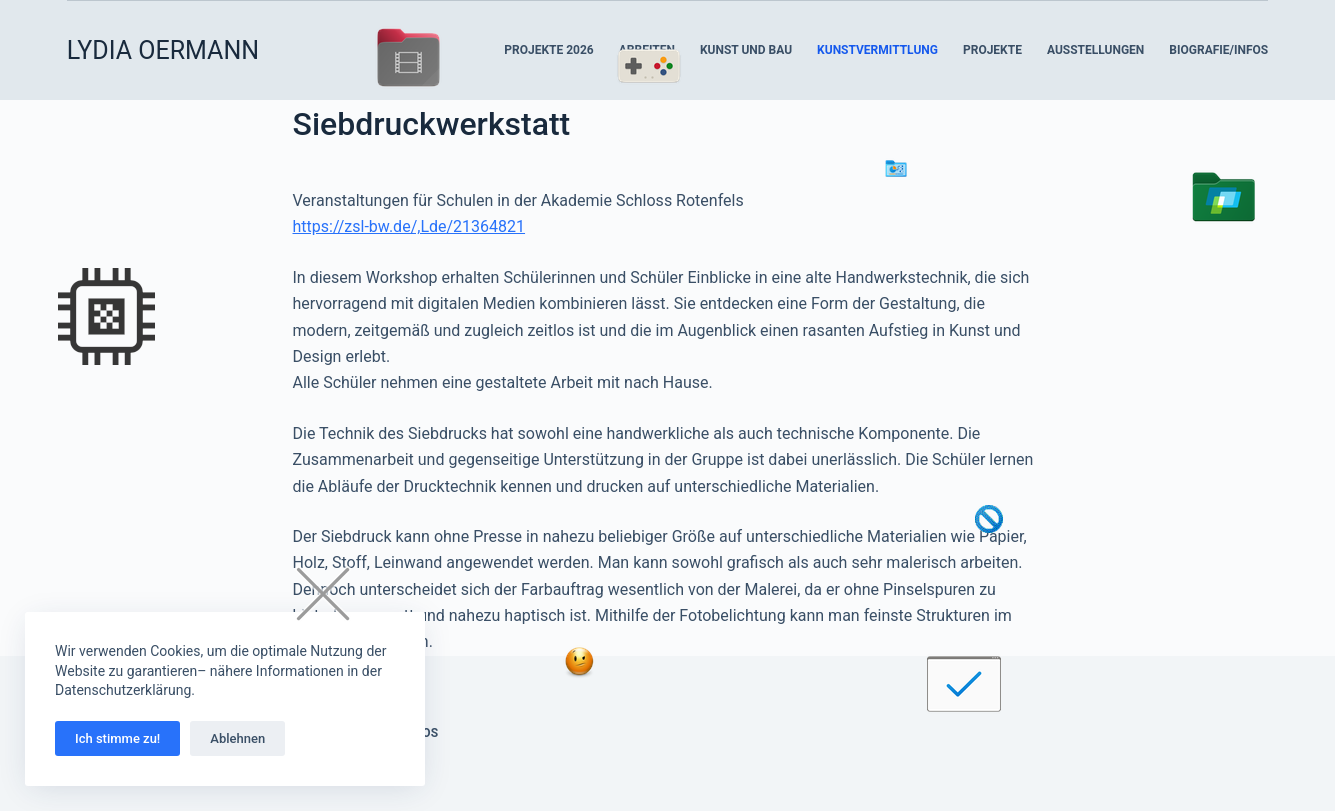  I want to click on open the games category or folder, so click(649, 66).